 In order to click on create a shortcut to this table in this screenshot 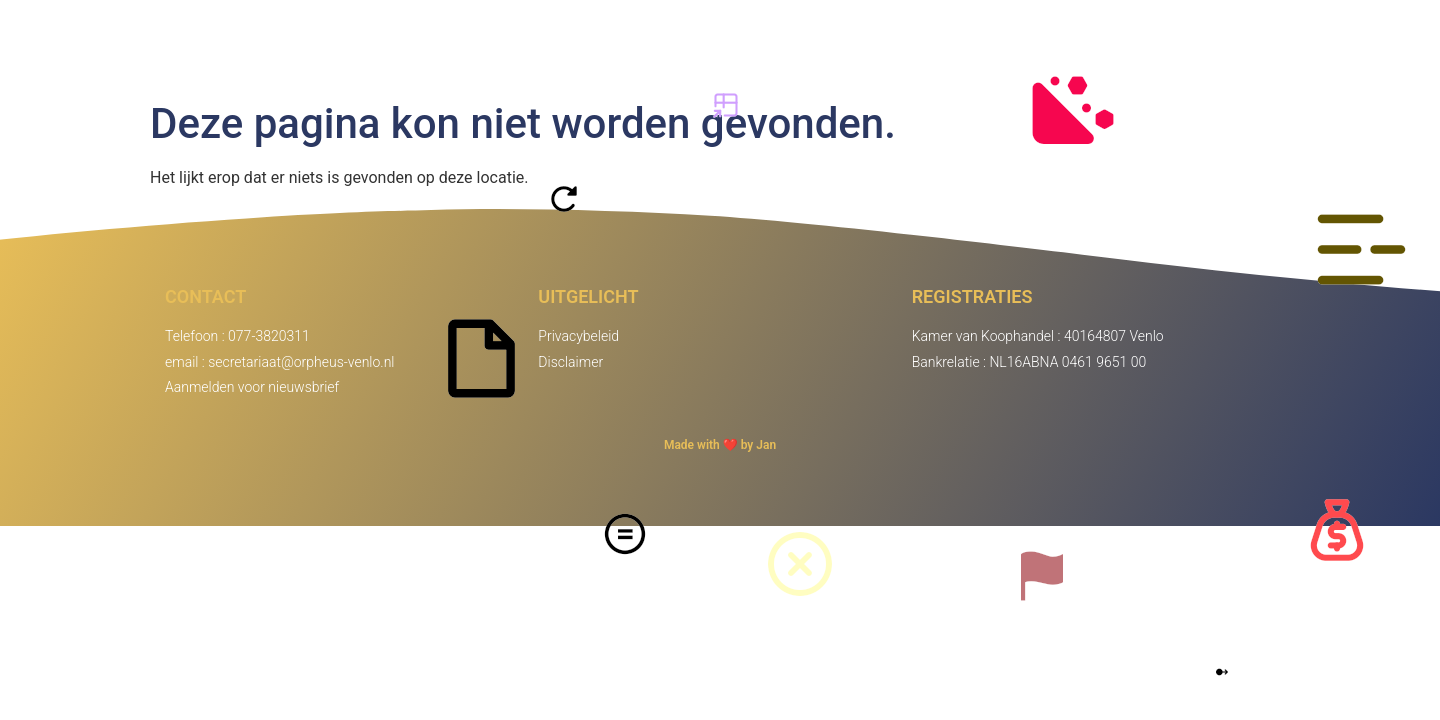, I will do `click(726, 105)`.